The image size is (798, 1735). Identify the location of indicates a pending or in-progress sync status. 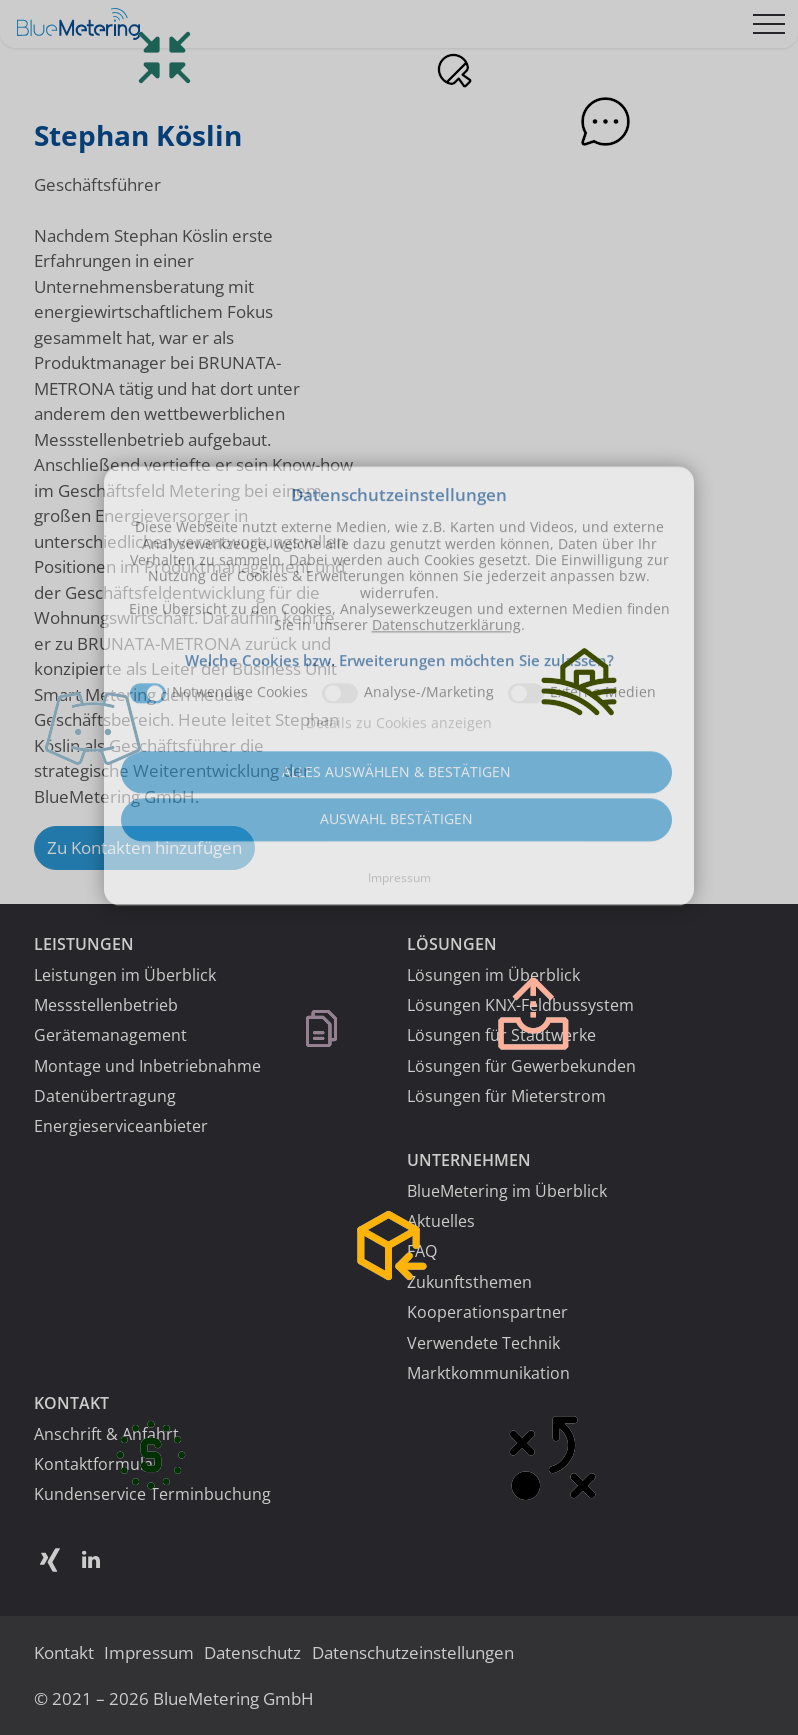
(151, 1455).